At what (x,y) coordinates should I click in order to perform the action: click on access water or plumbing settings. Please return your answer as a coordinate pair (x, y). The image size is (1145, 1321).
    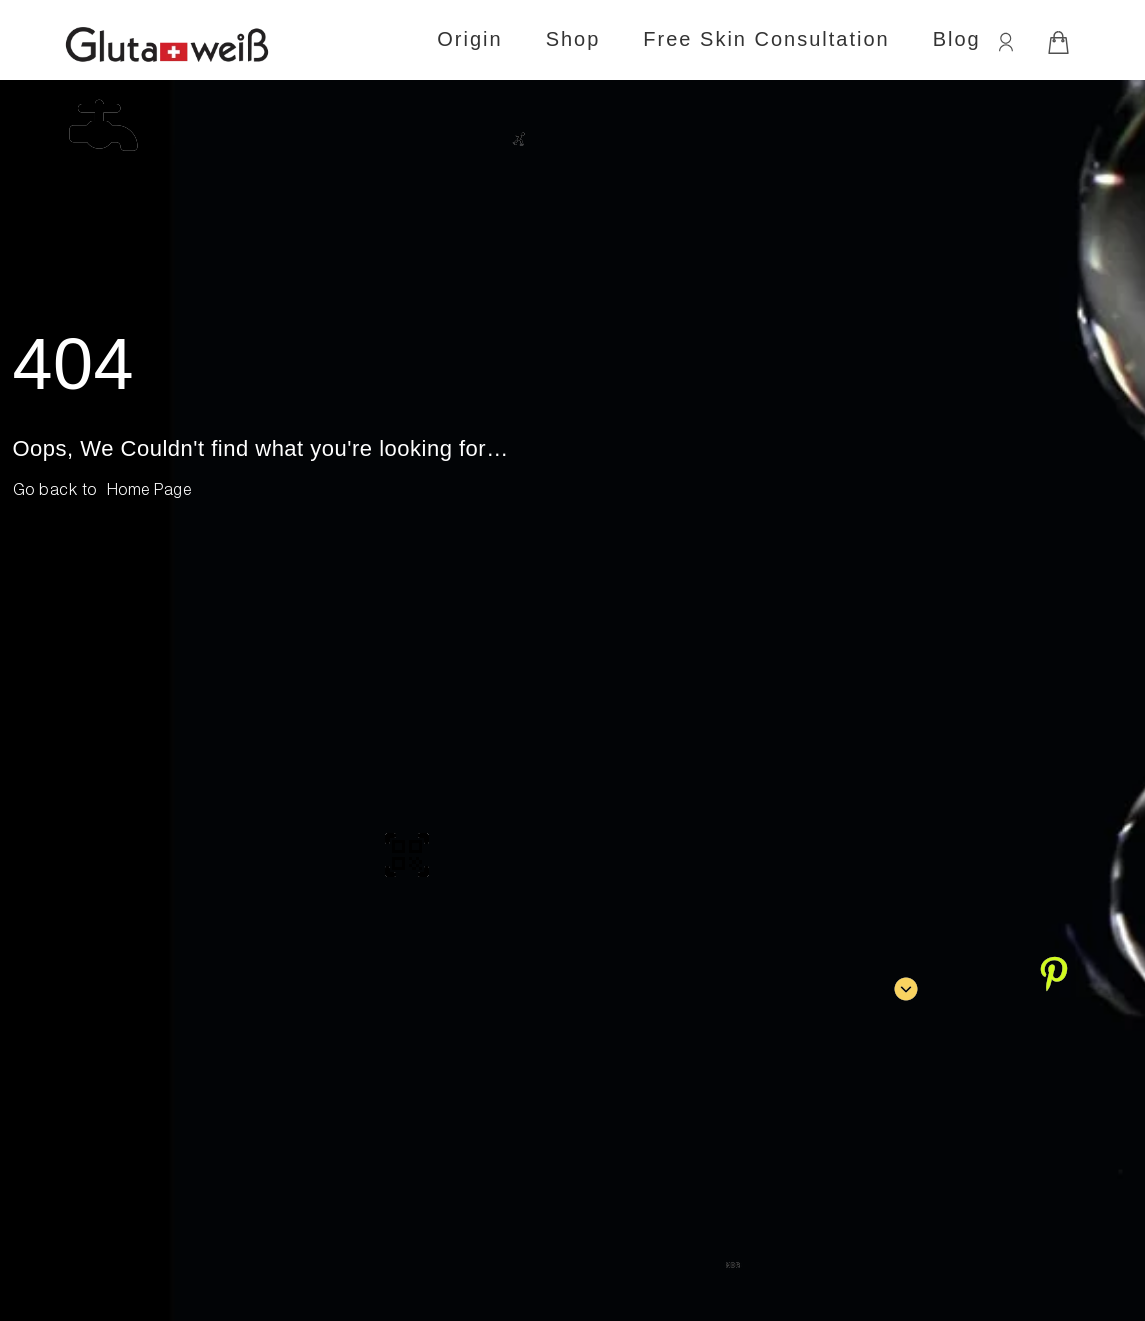
    Looking at the image, I should click on (103, 129).